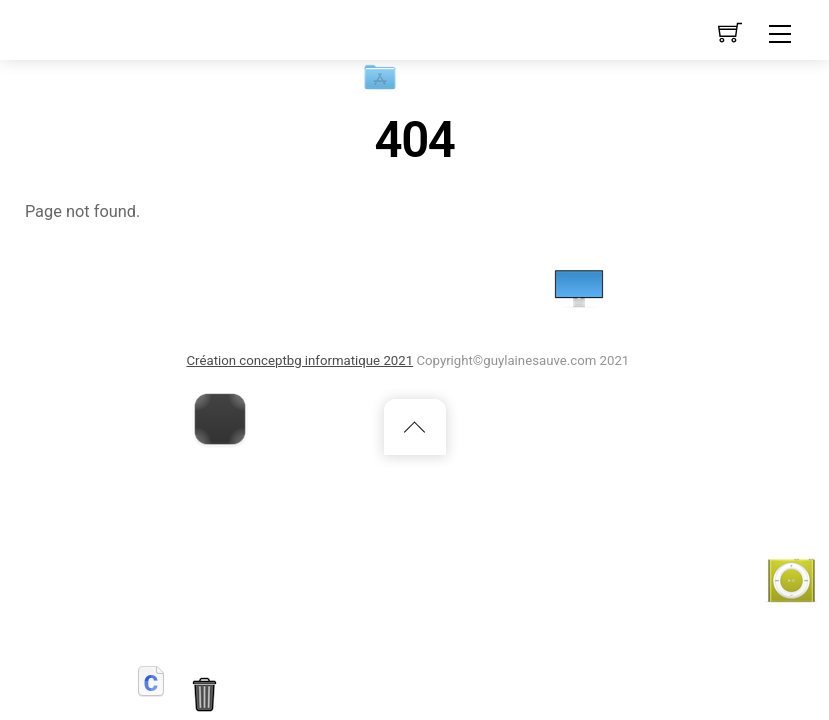  Describe the element at coordinates (151, 681) in the screenshot. I see `a C programming language source file` at that location.